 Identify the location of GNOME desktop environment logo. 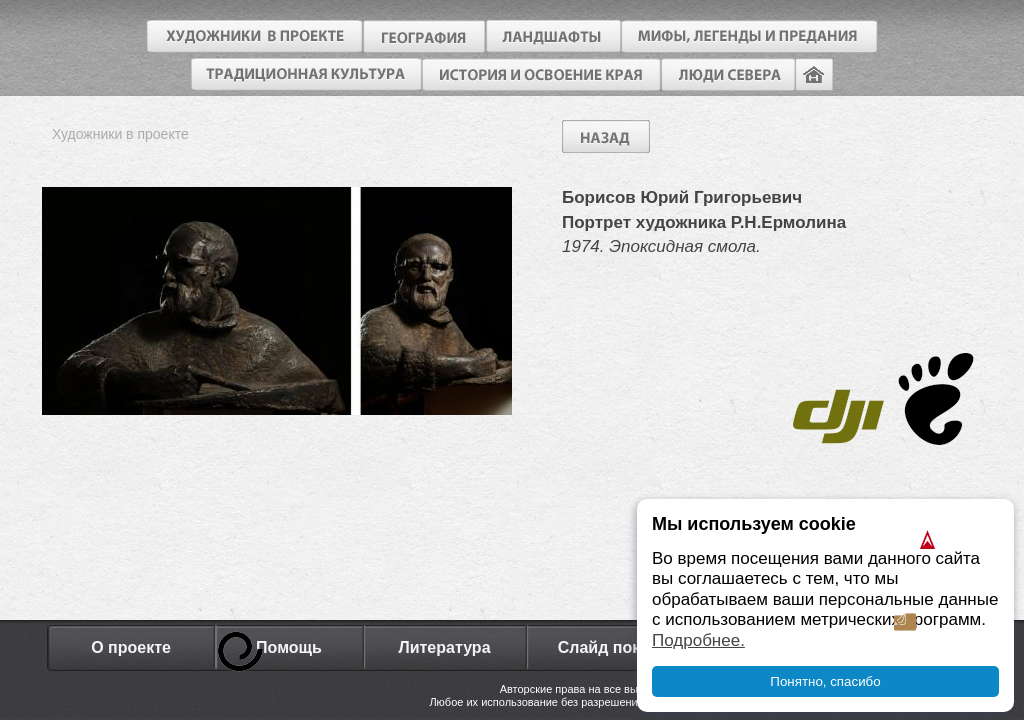
(936, 399).